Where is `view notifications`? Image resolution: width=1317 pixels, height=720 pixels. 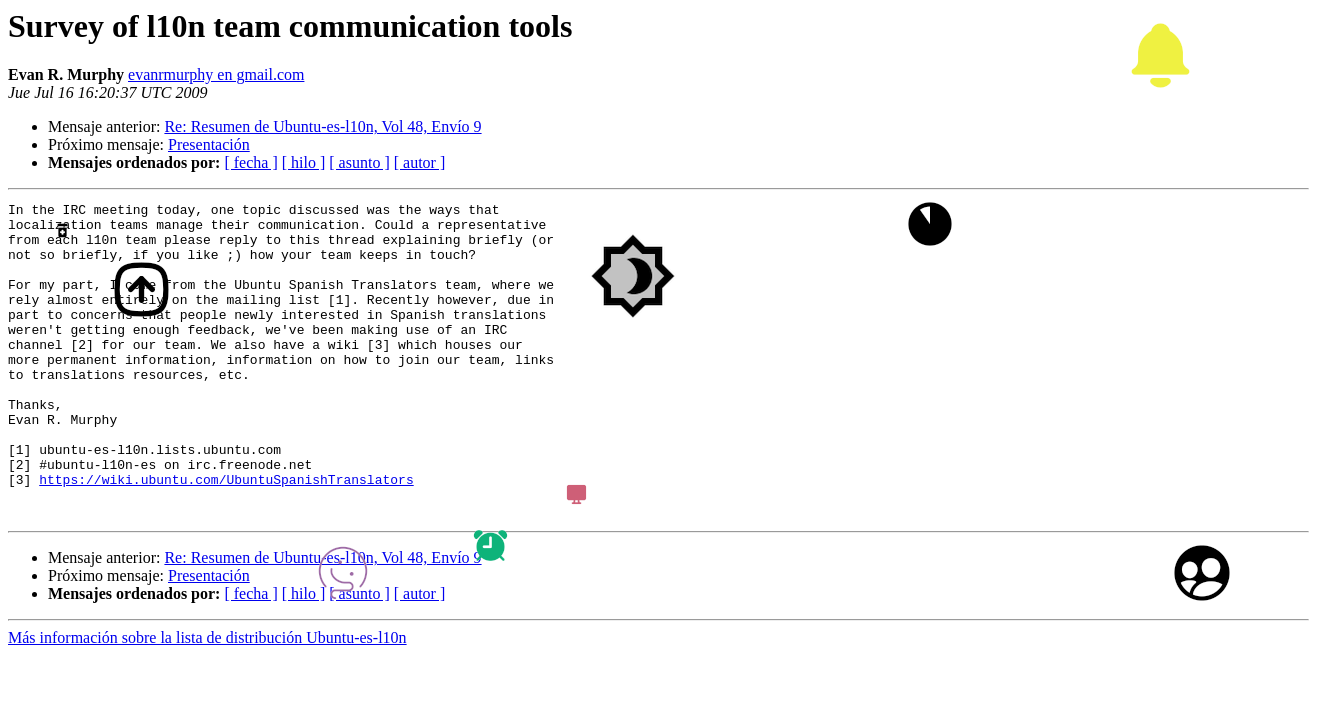 view notifications is located at coordinates (1160, 55).